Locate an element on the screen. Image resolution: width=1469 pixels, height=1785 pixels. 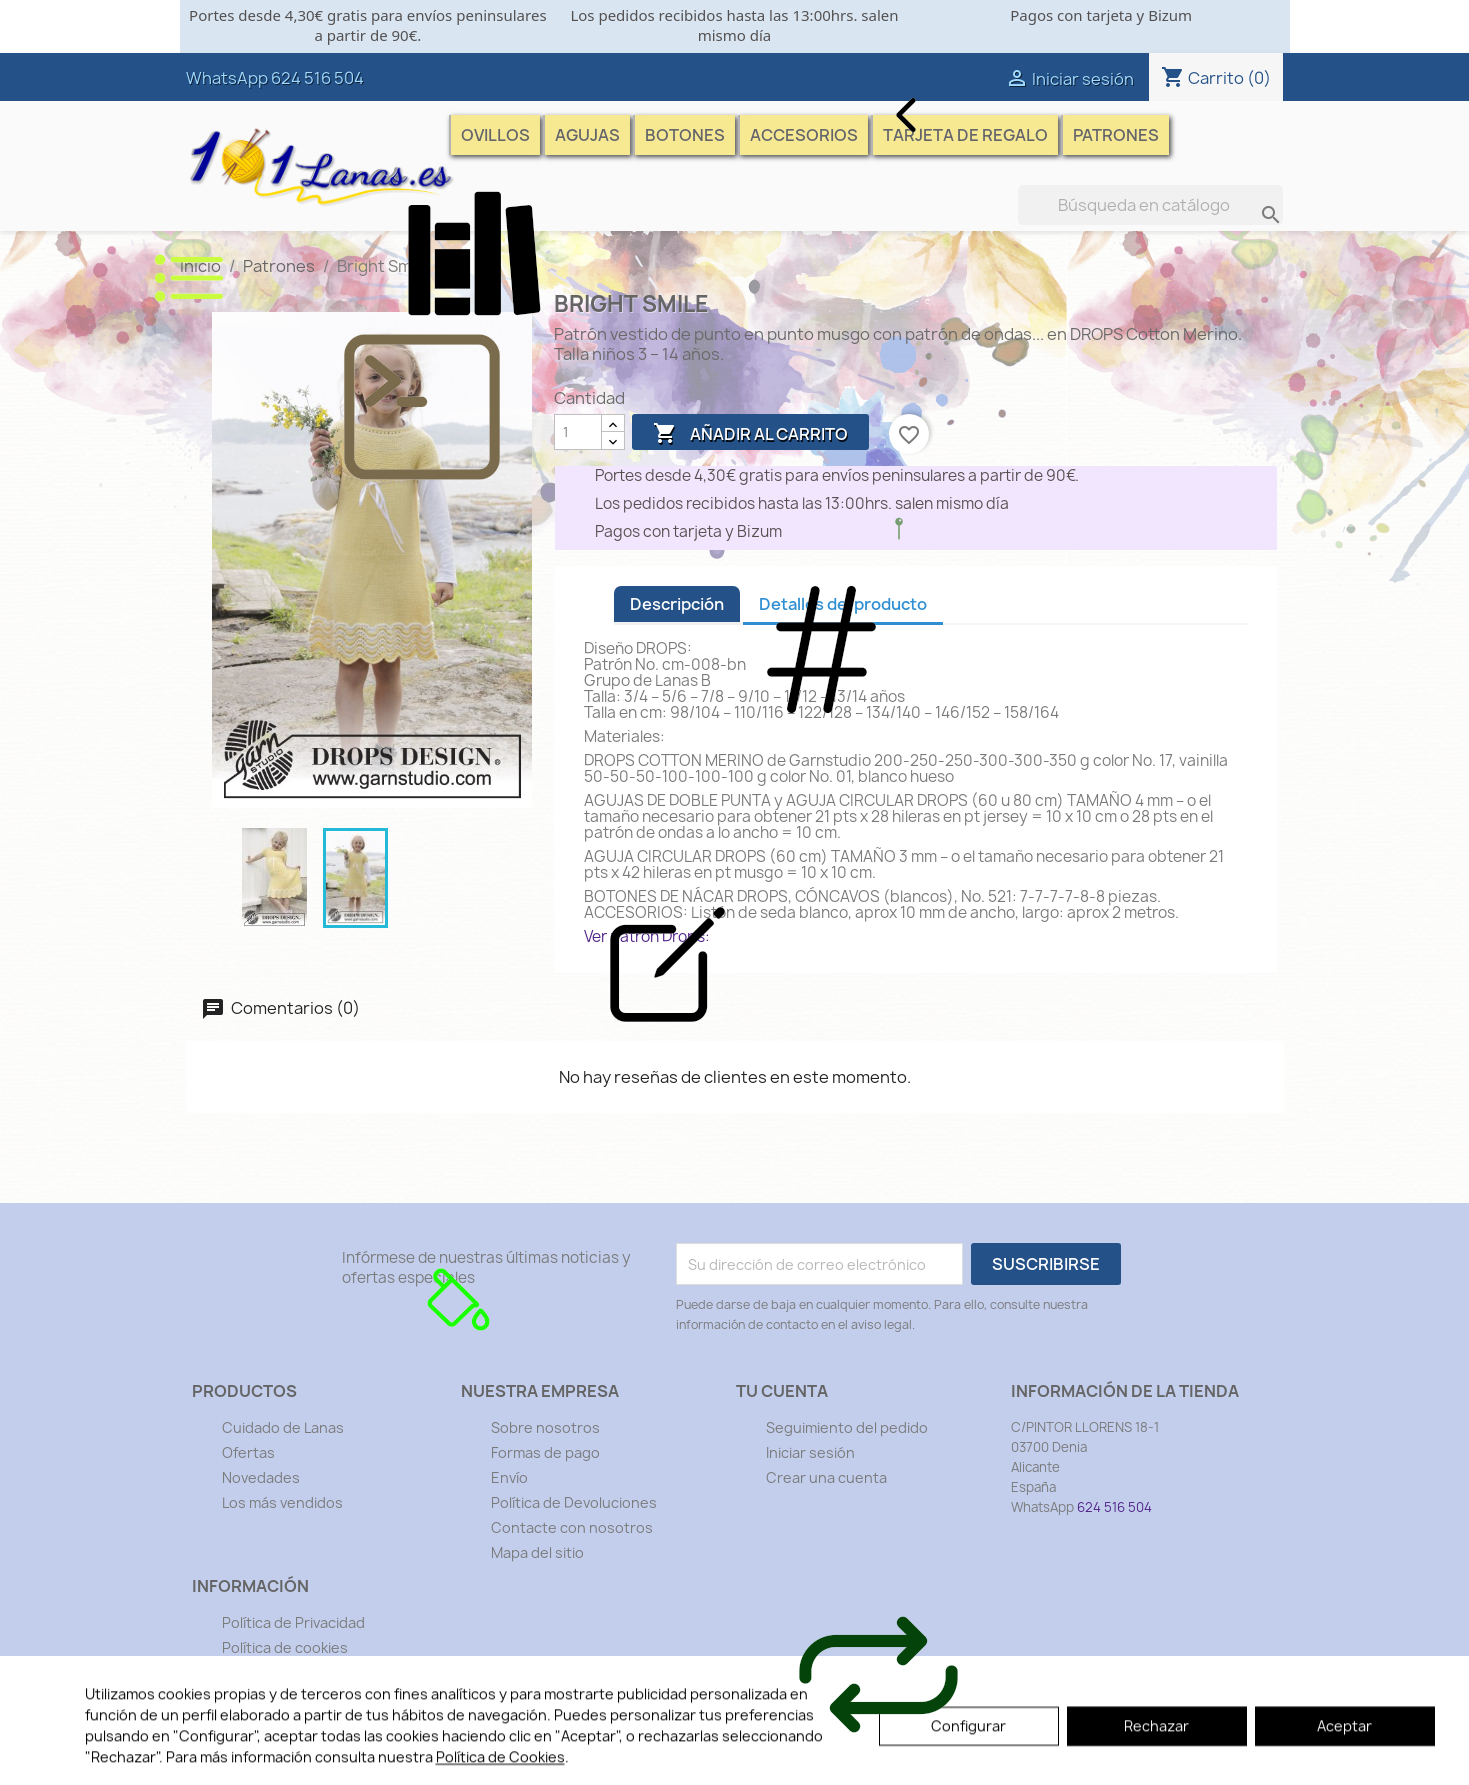
go back to the previous screen is located at coordinates (906, 115).